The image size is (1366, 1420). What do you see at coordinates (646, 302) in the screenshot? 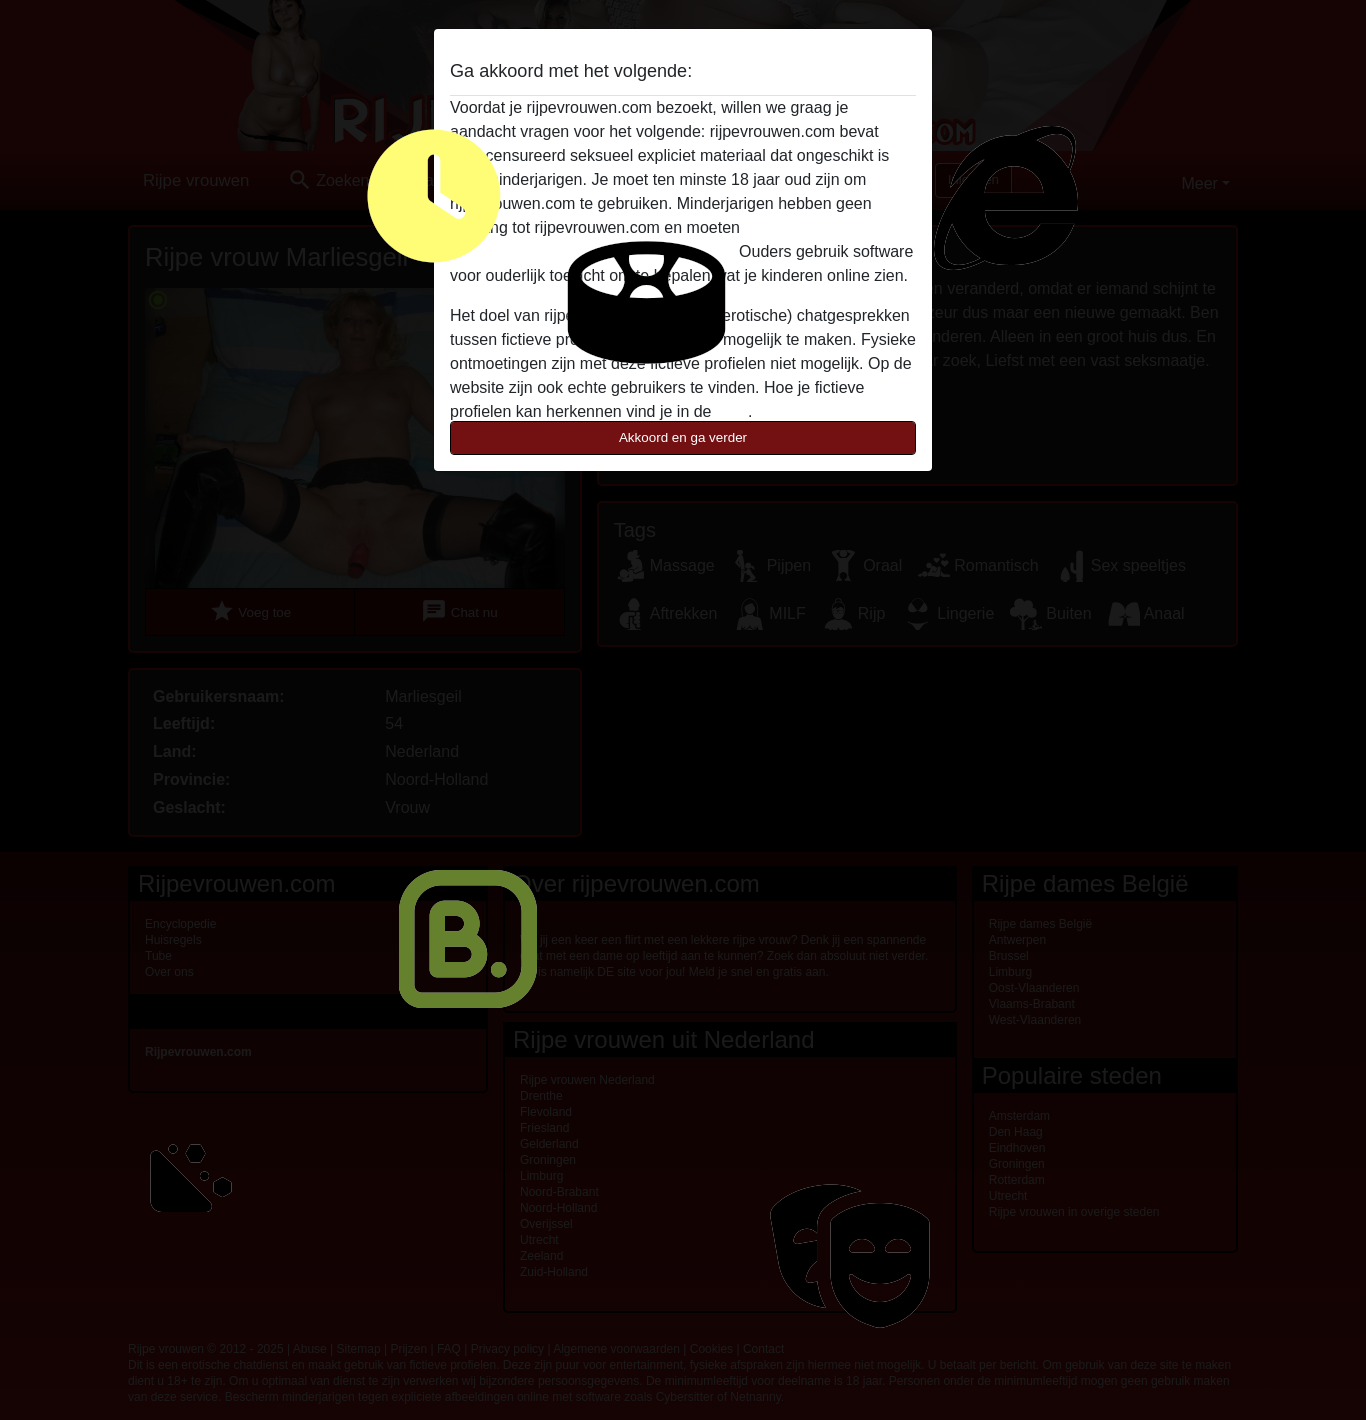
I see `access steel drum or percussion sounds` at bounding box center [646, 302].